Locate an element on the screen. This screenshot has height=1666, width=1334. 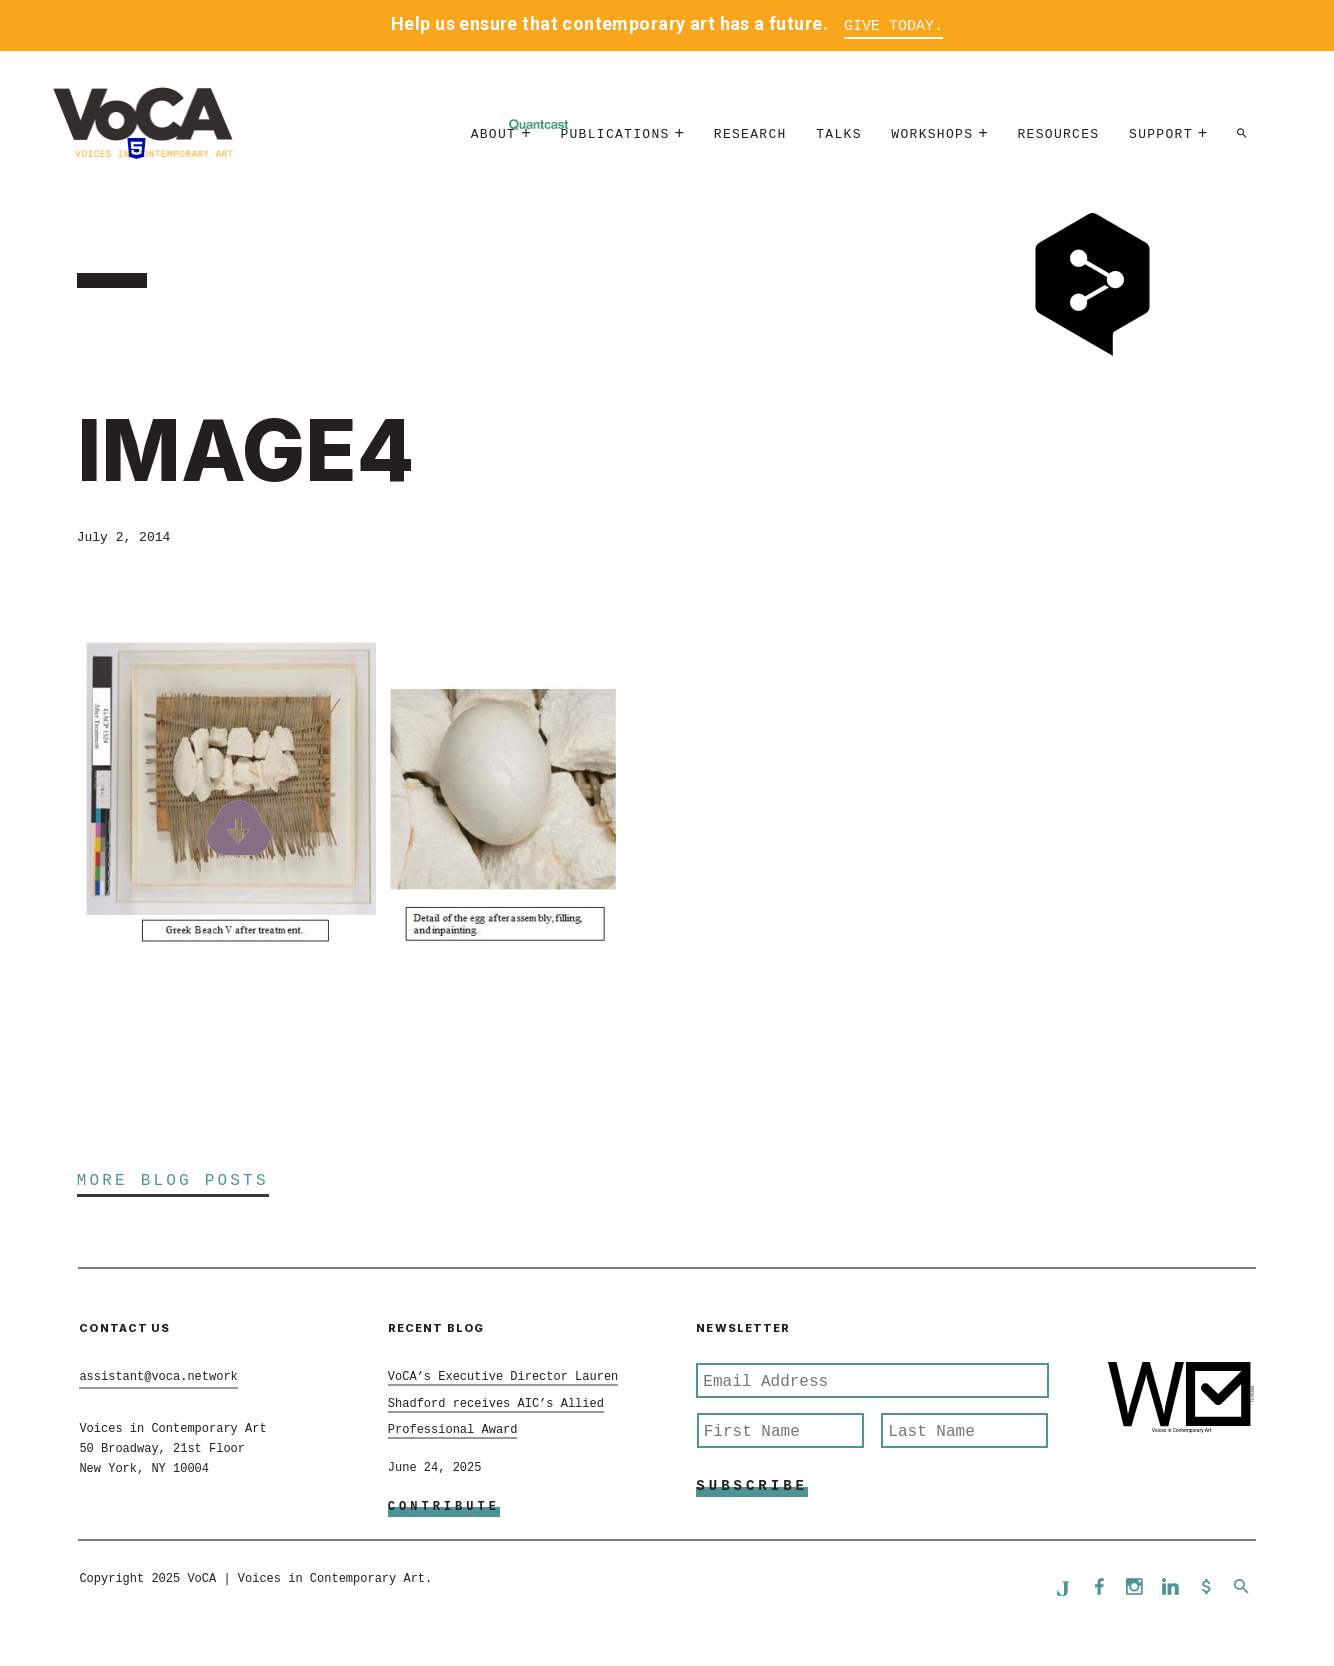
open DeepL translator is located at coordinates (1092, 284).